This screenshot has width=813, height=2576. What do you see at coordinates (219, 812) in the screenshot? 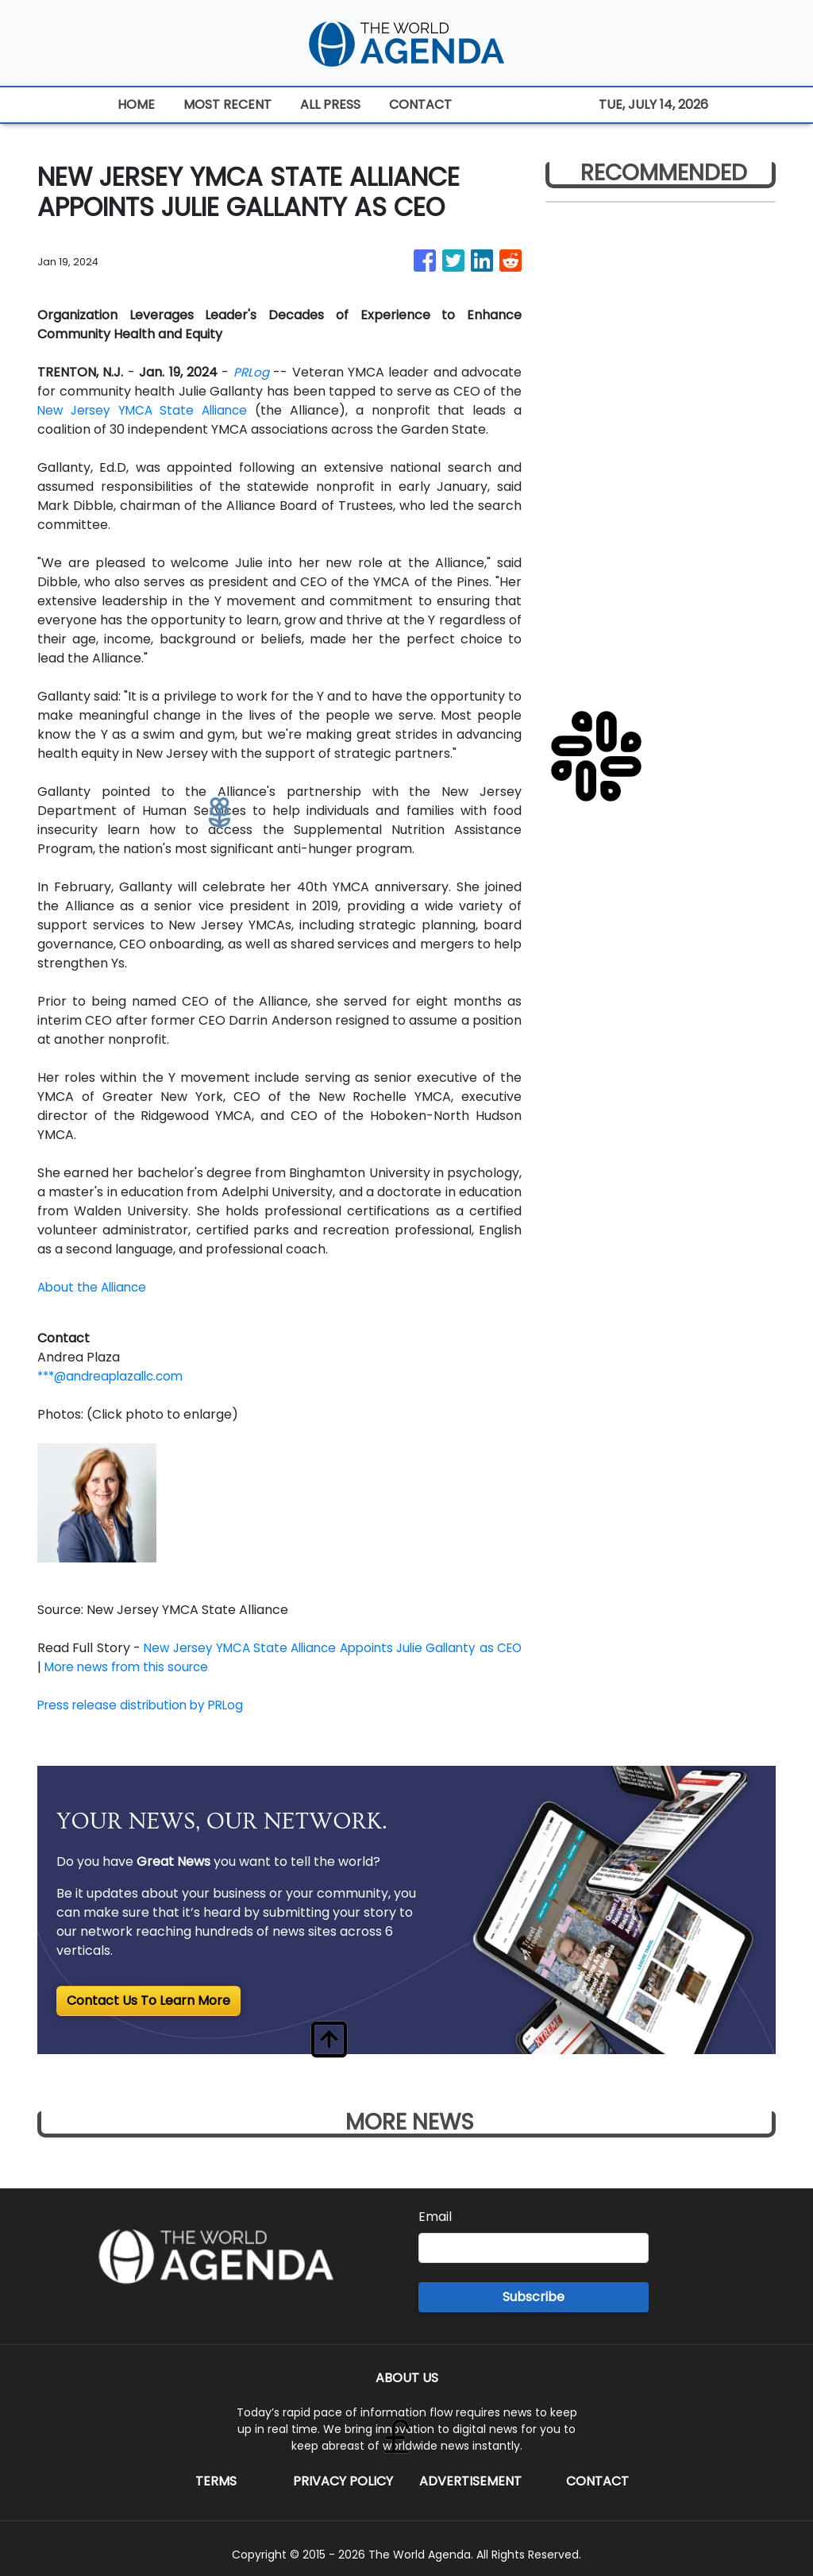
I see `access garden or plant care features` at bounding box center [219, 812].